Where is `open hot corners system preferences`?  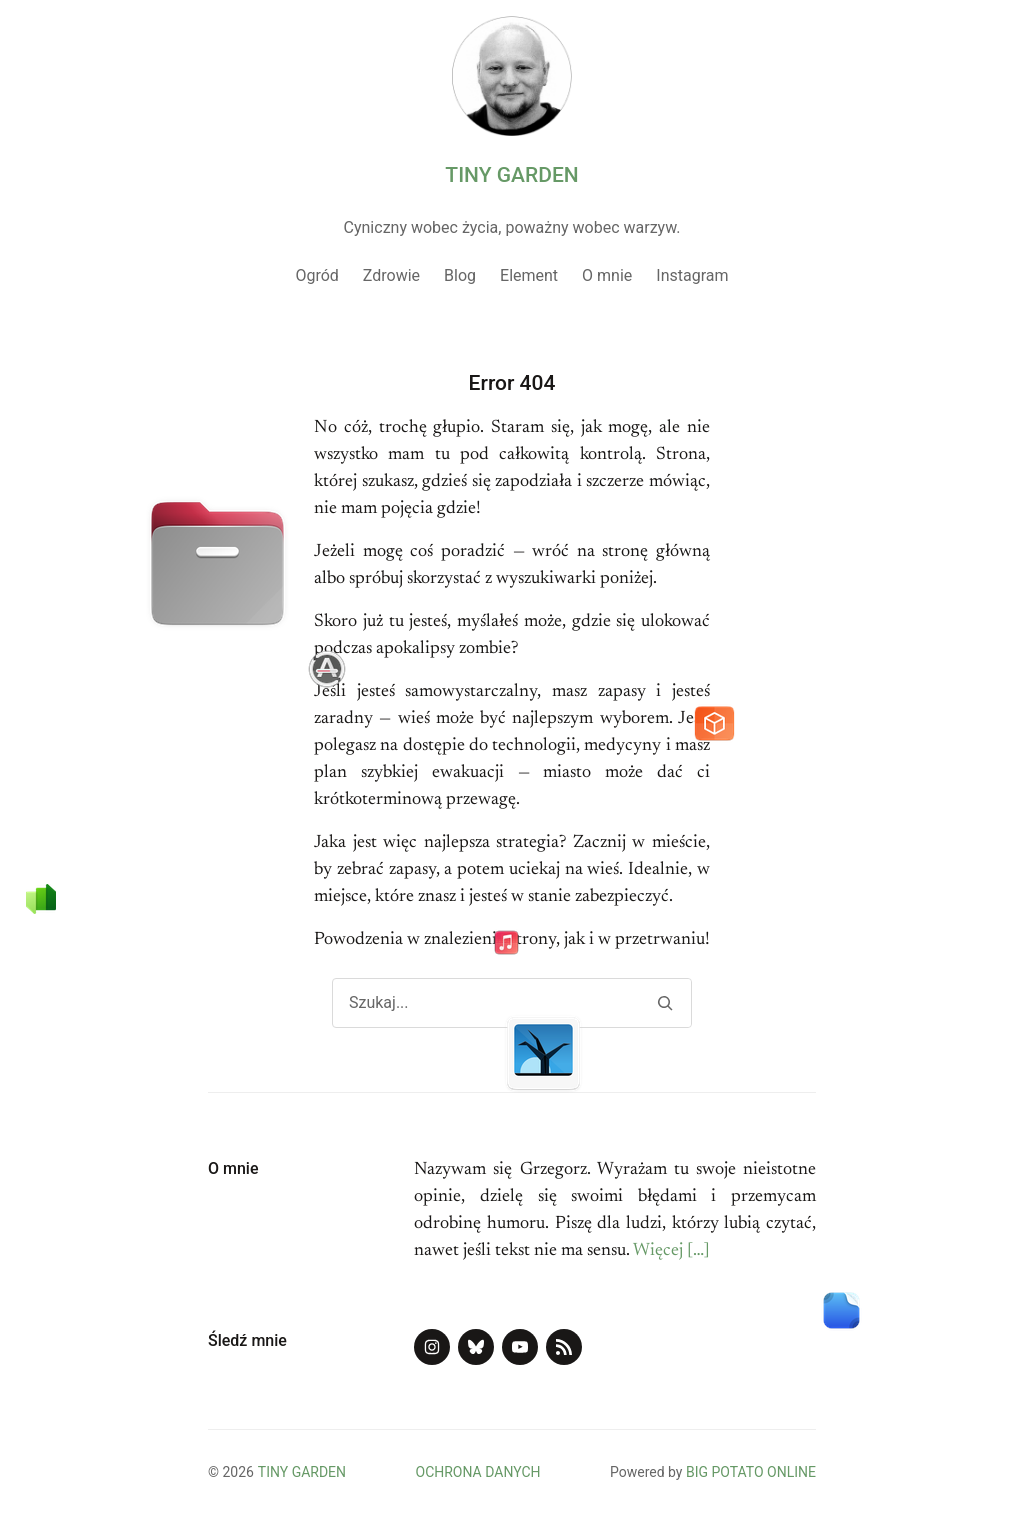 open hot corners system preferences is located at coordinates (841, 1310).